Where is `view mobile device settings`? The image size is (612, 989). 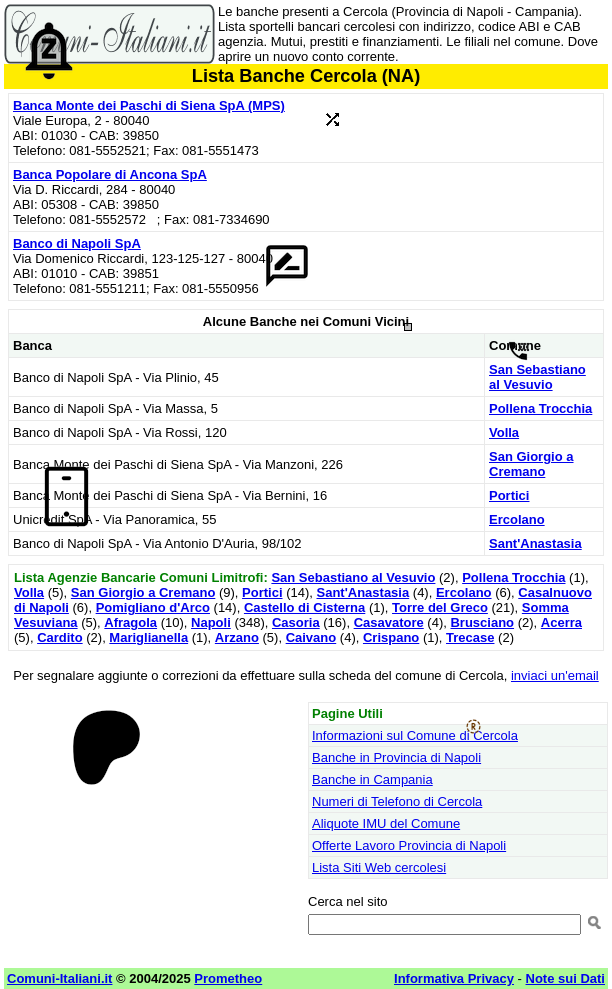 view mobile device settings is located at coordinates (66, 496).